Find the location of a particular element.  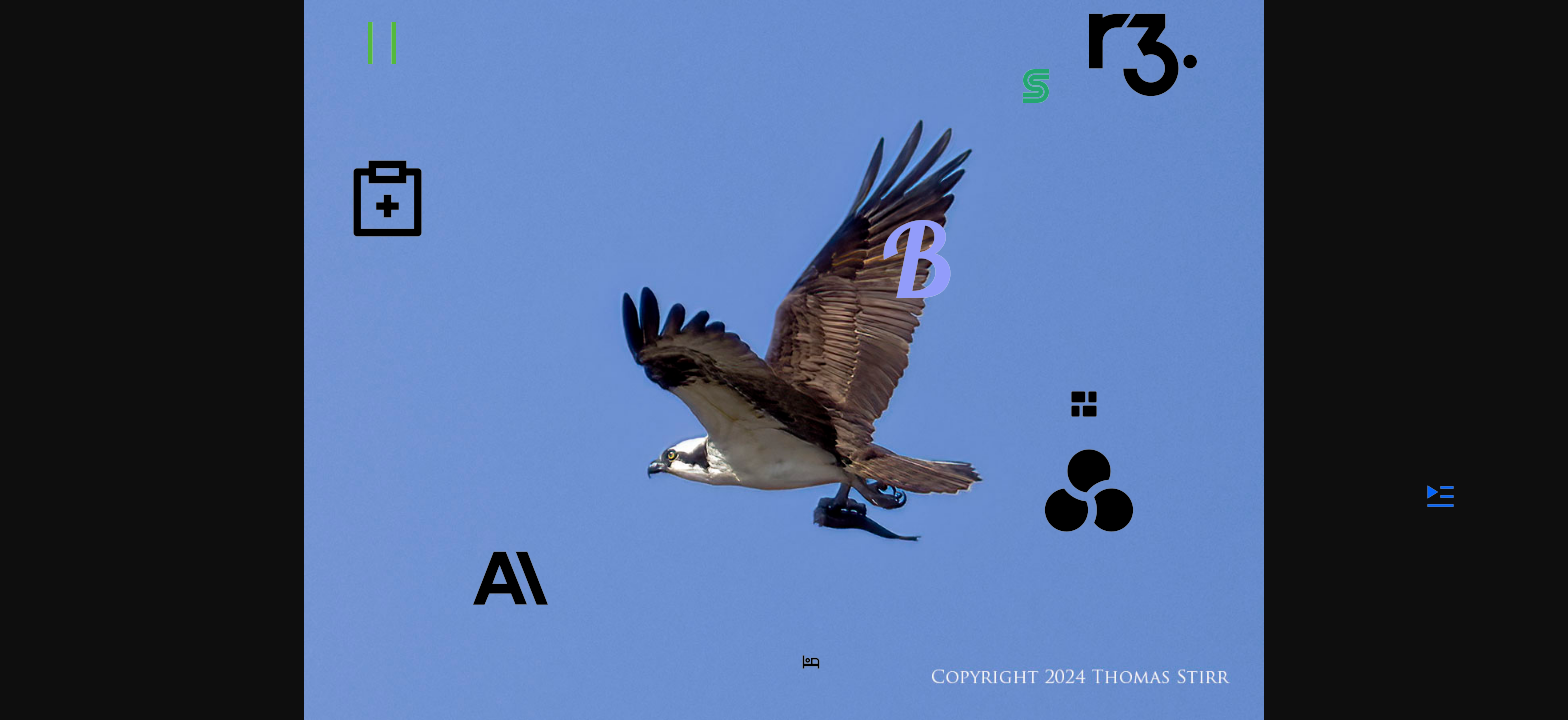

buefy framework logo is located at coordinates (917, 259).